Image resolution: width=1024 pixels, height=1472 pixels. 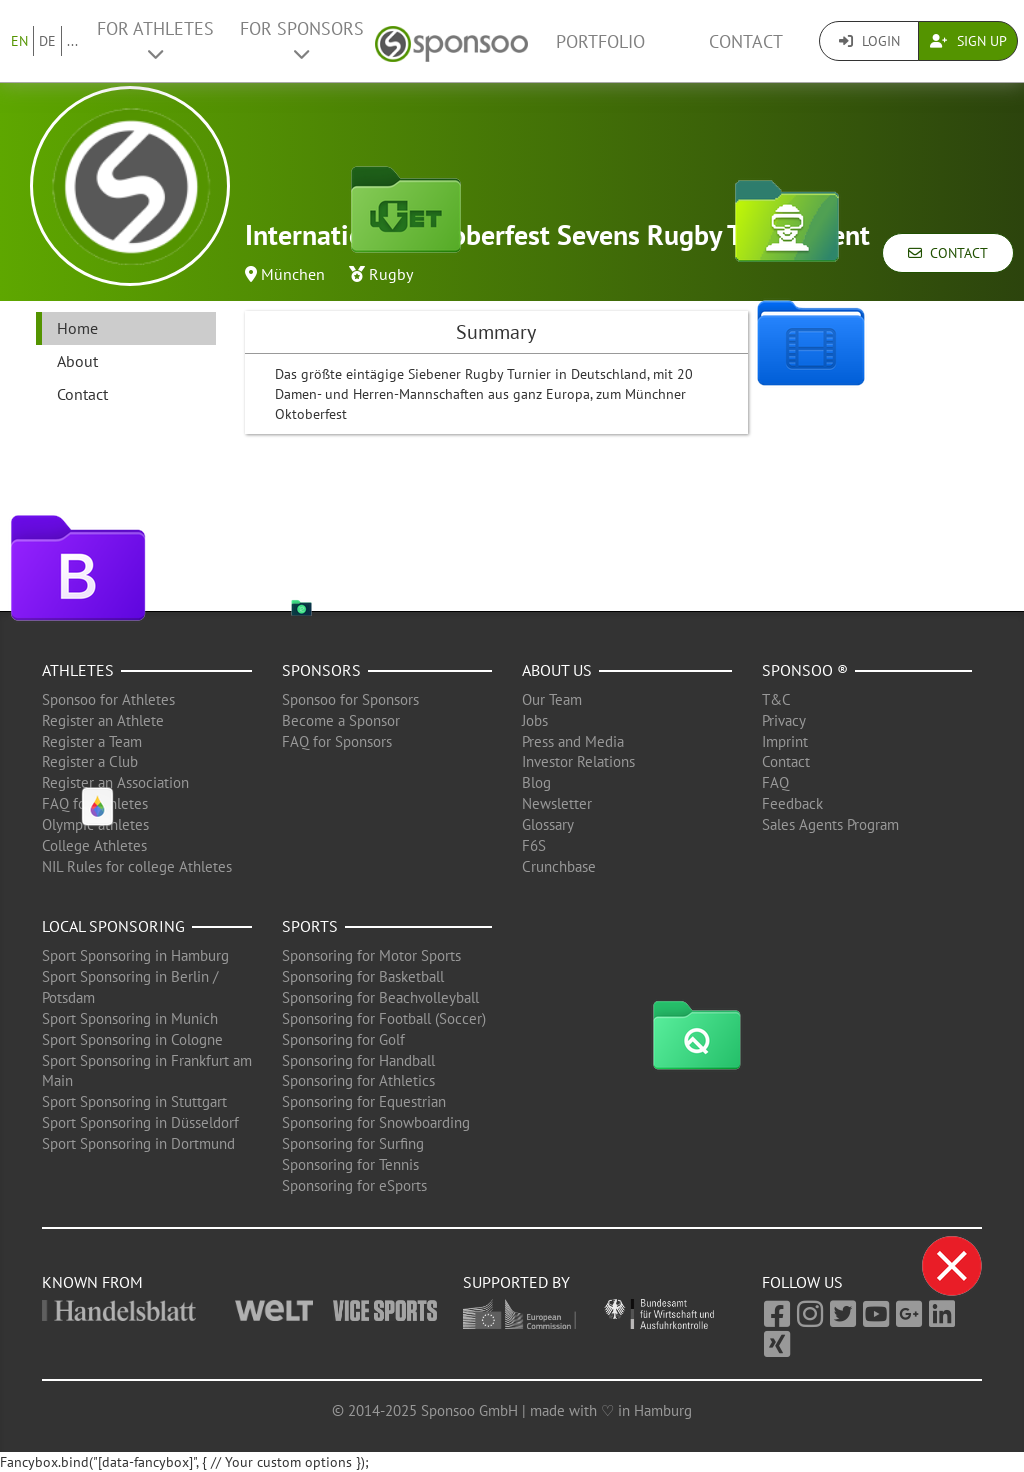 What do you see at coordinates (811, 343) in the screenshot?
I see `open your videos folder` at bounding box center [811, 343].